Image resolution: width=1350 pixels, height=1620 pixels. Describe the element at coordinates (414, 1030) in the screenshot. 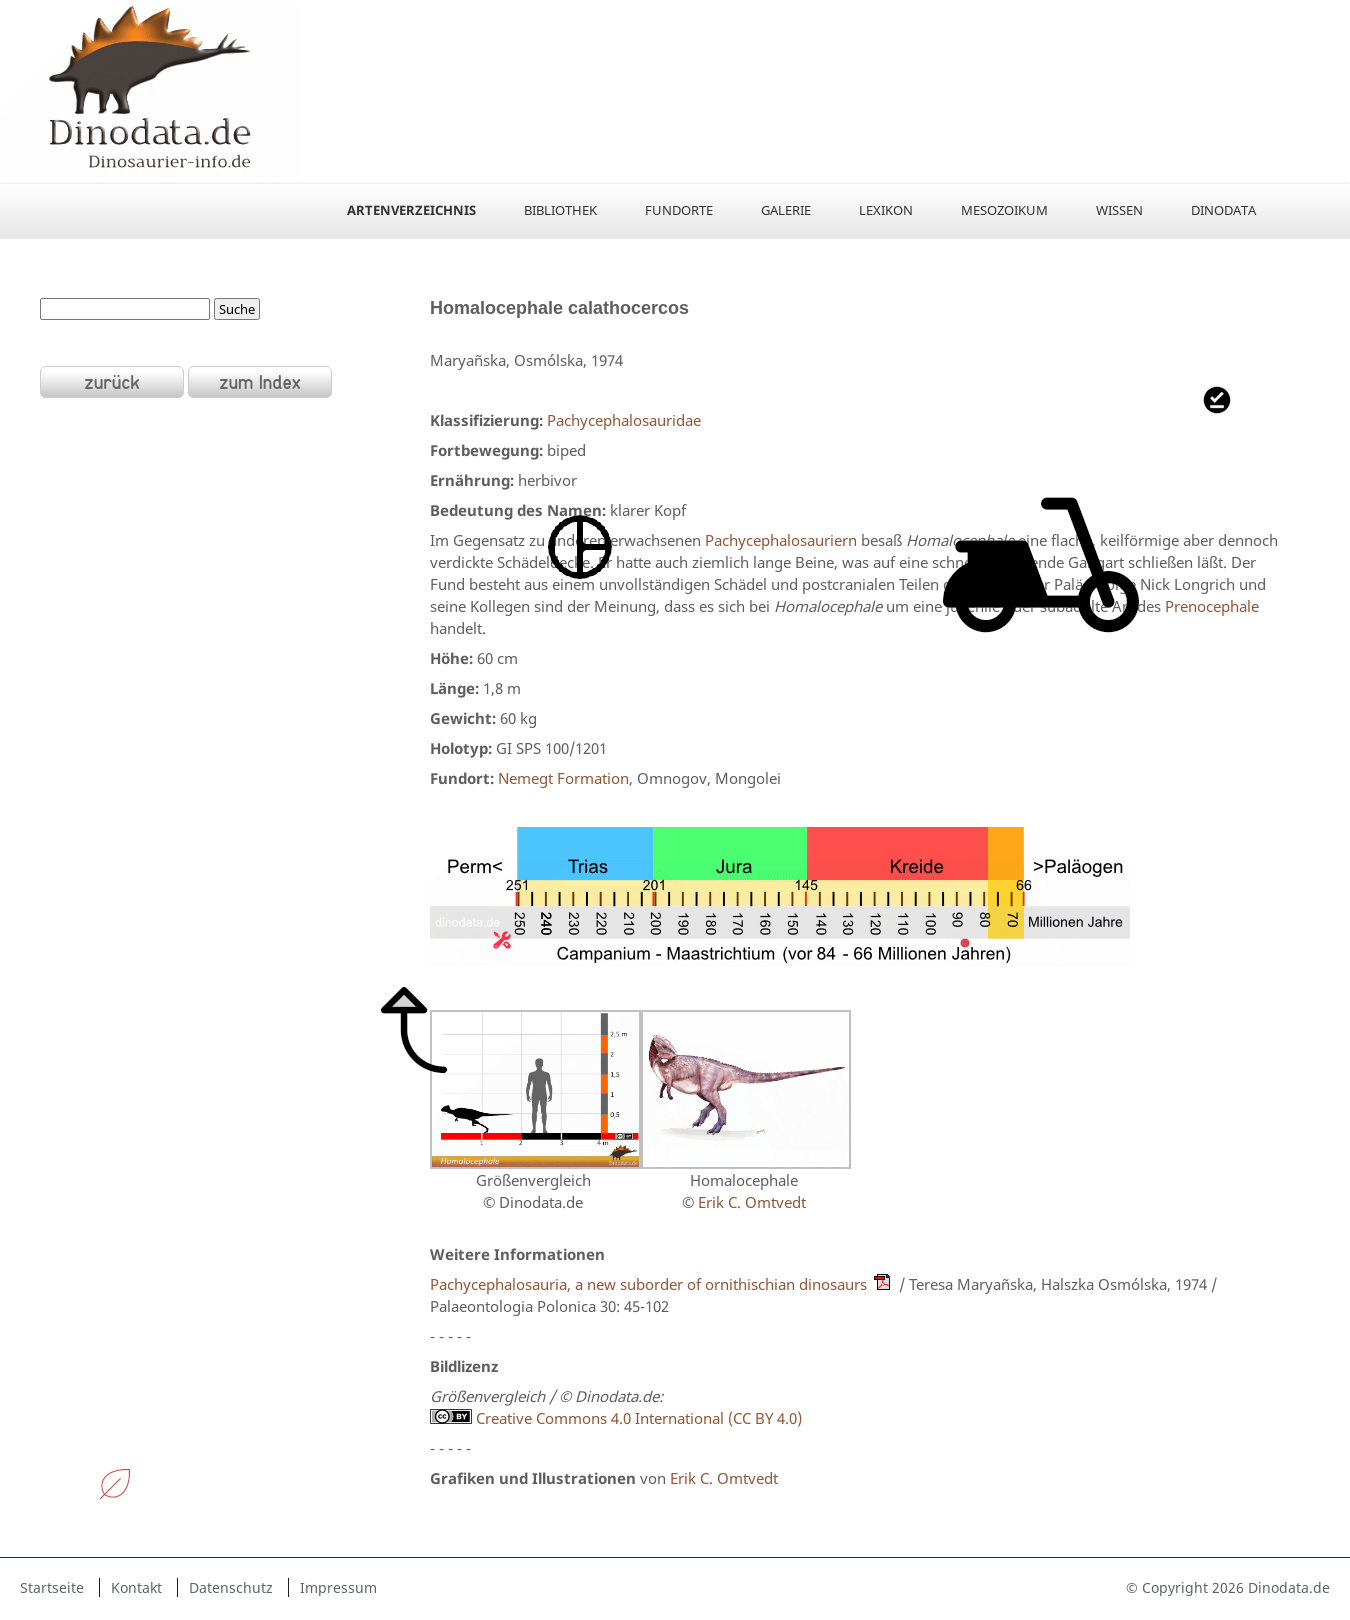

I see `go back and up in navigation` at that location.